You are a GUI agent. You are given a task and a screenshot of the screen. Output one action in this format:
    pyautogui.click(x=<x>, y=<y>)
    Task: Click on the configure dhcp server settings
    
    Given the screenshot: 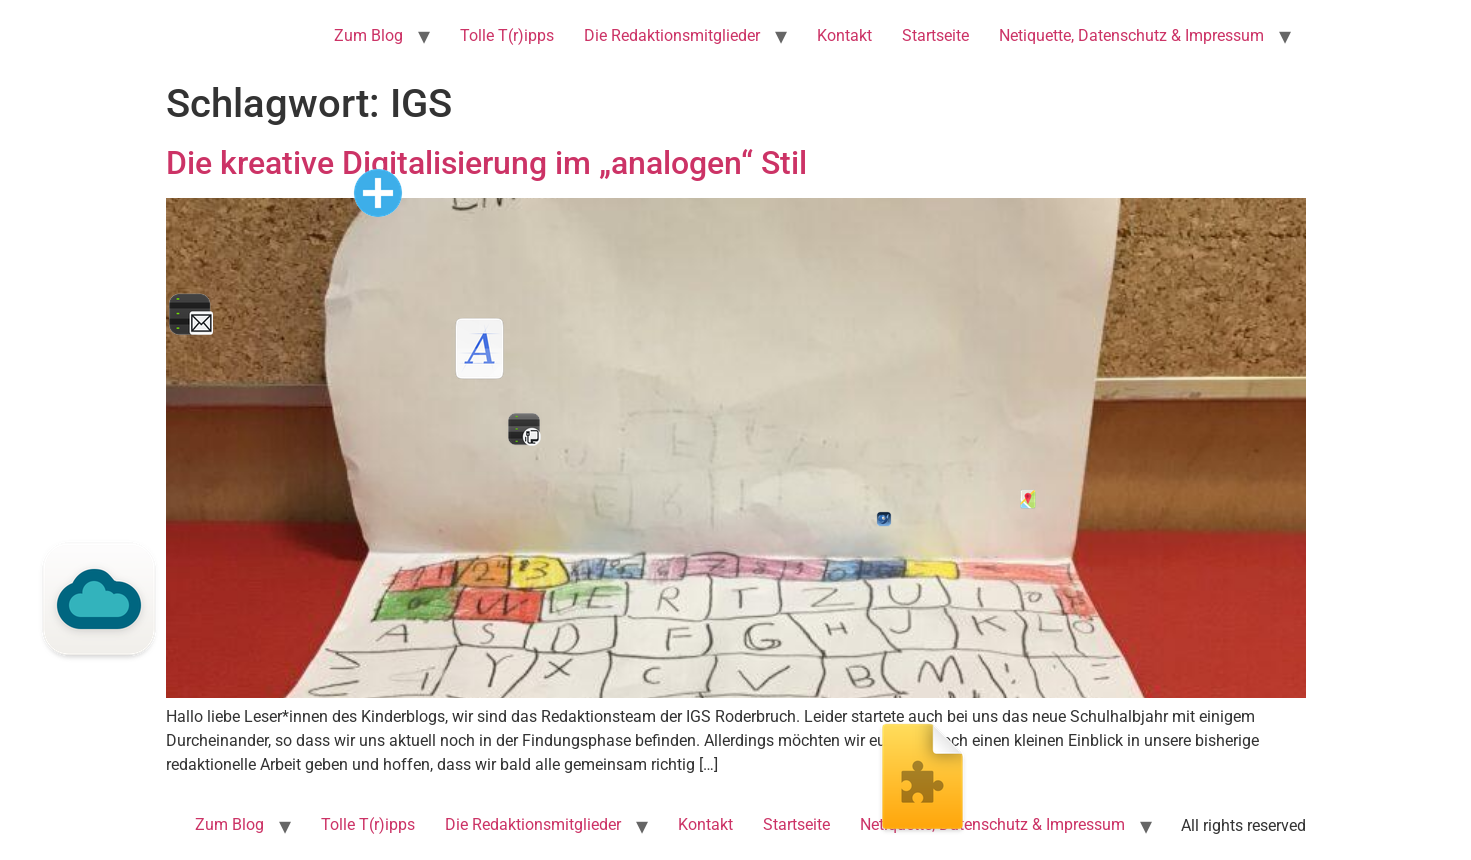 What is the action you would take?
    pyautogui.click(x=524, y=429)
    